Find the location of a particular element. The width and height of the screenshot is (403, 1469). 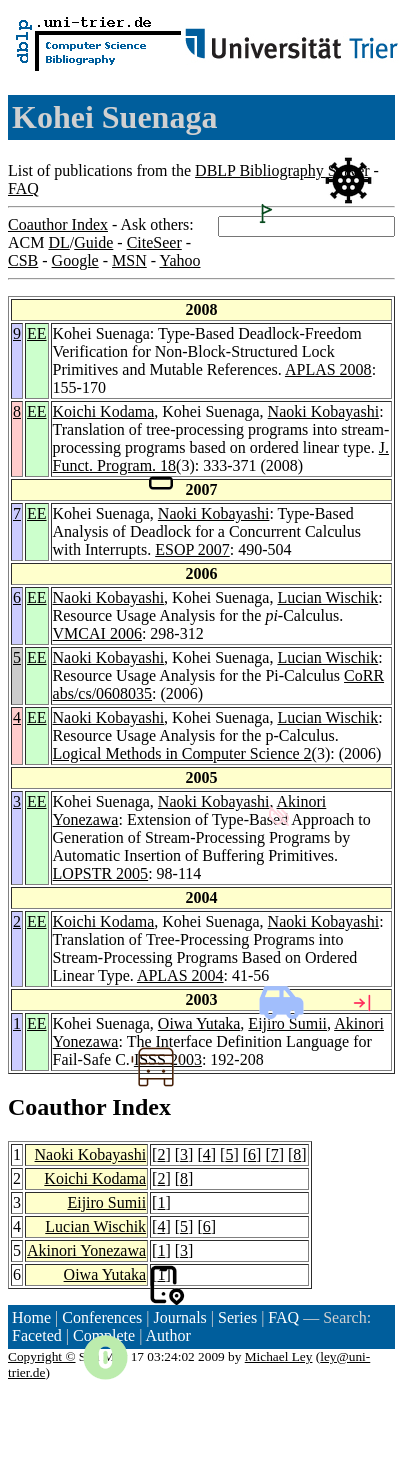

collapse sidebar or panel to the right is located at coordinates (362, 1003).